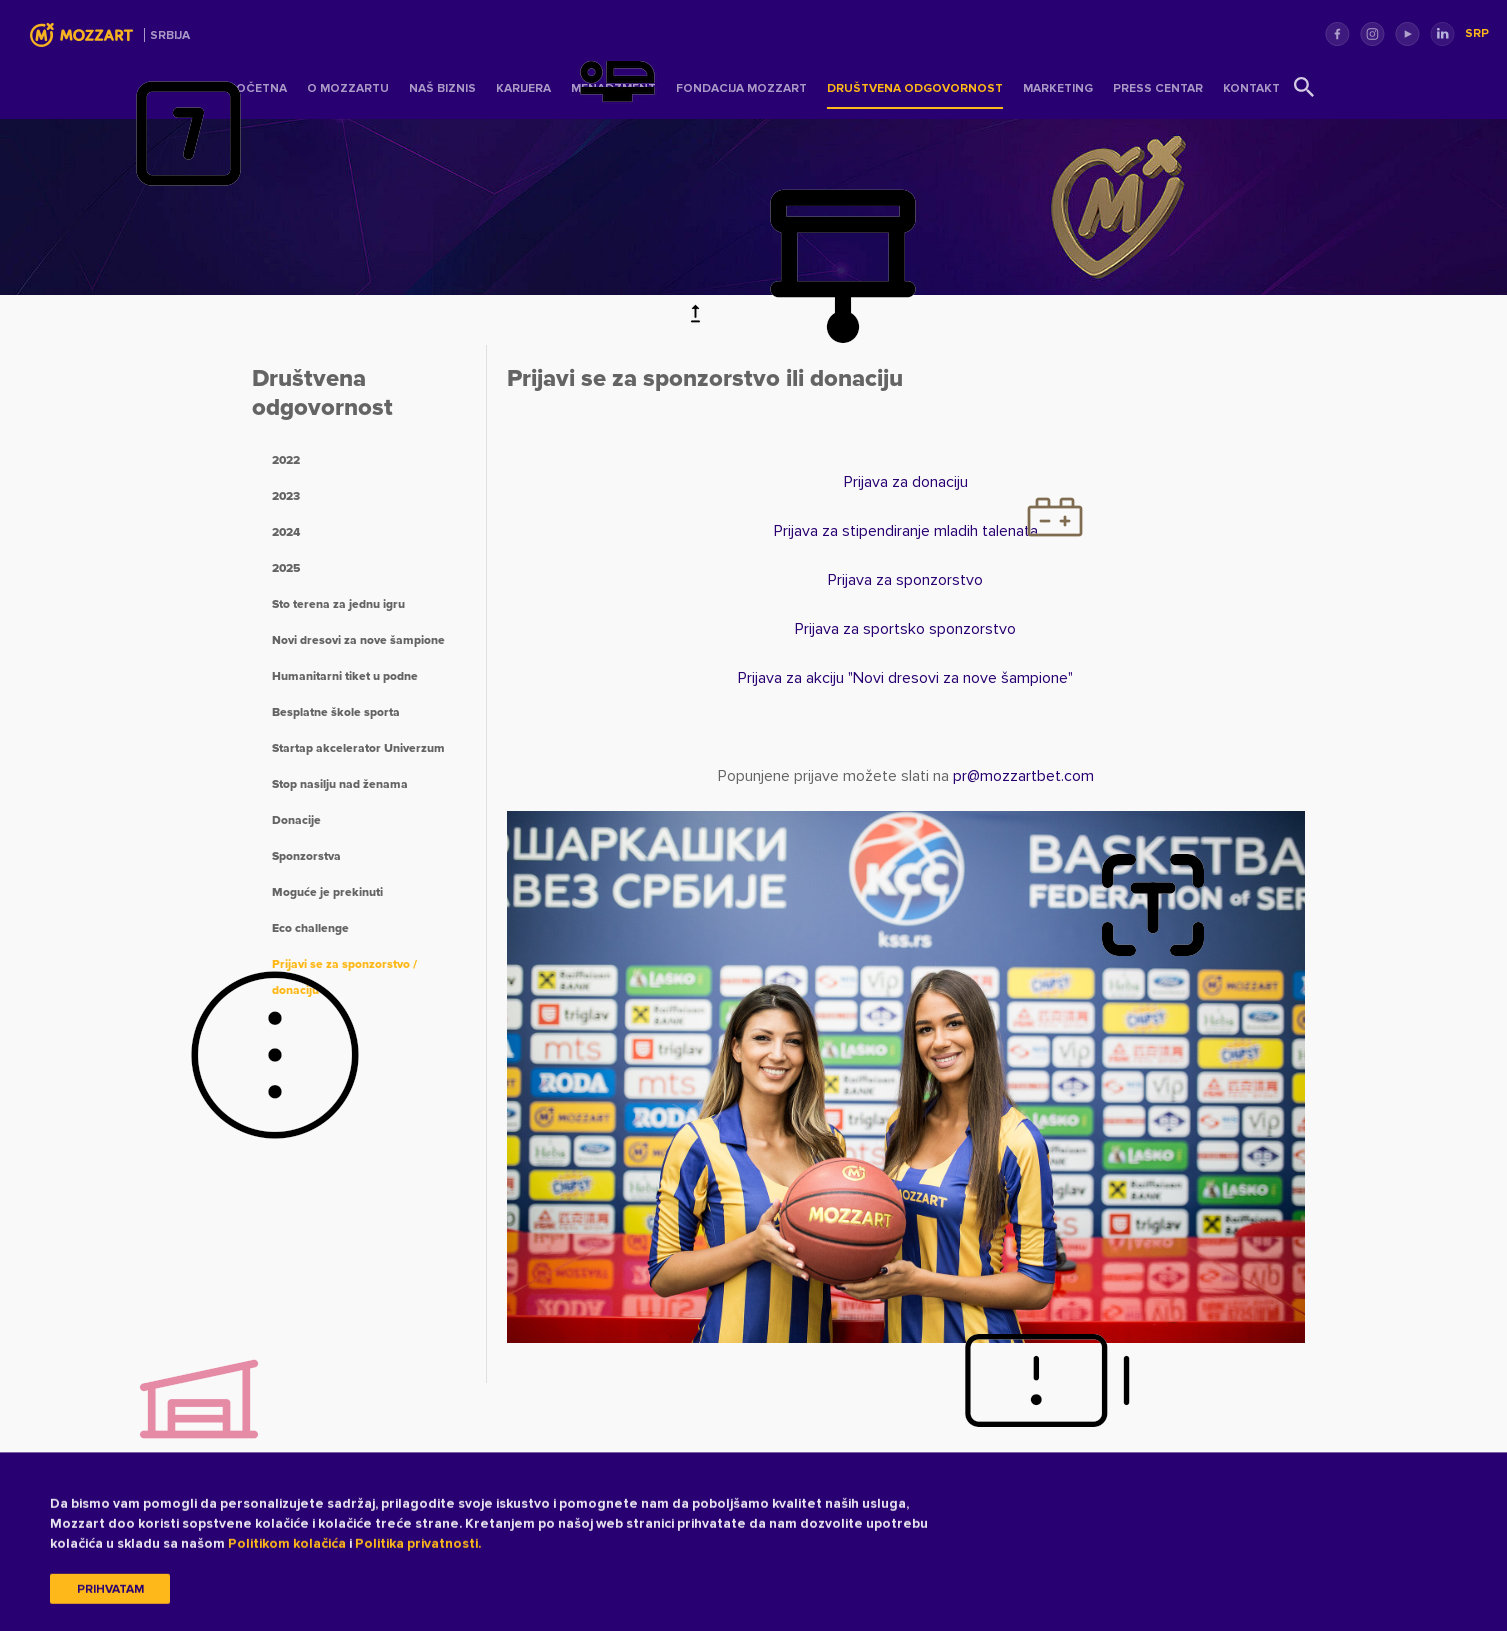  Describe the element at coordinates (1044, 1380) in the screenshot. I see `indicates low battery warning` at that location.